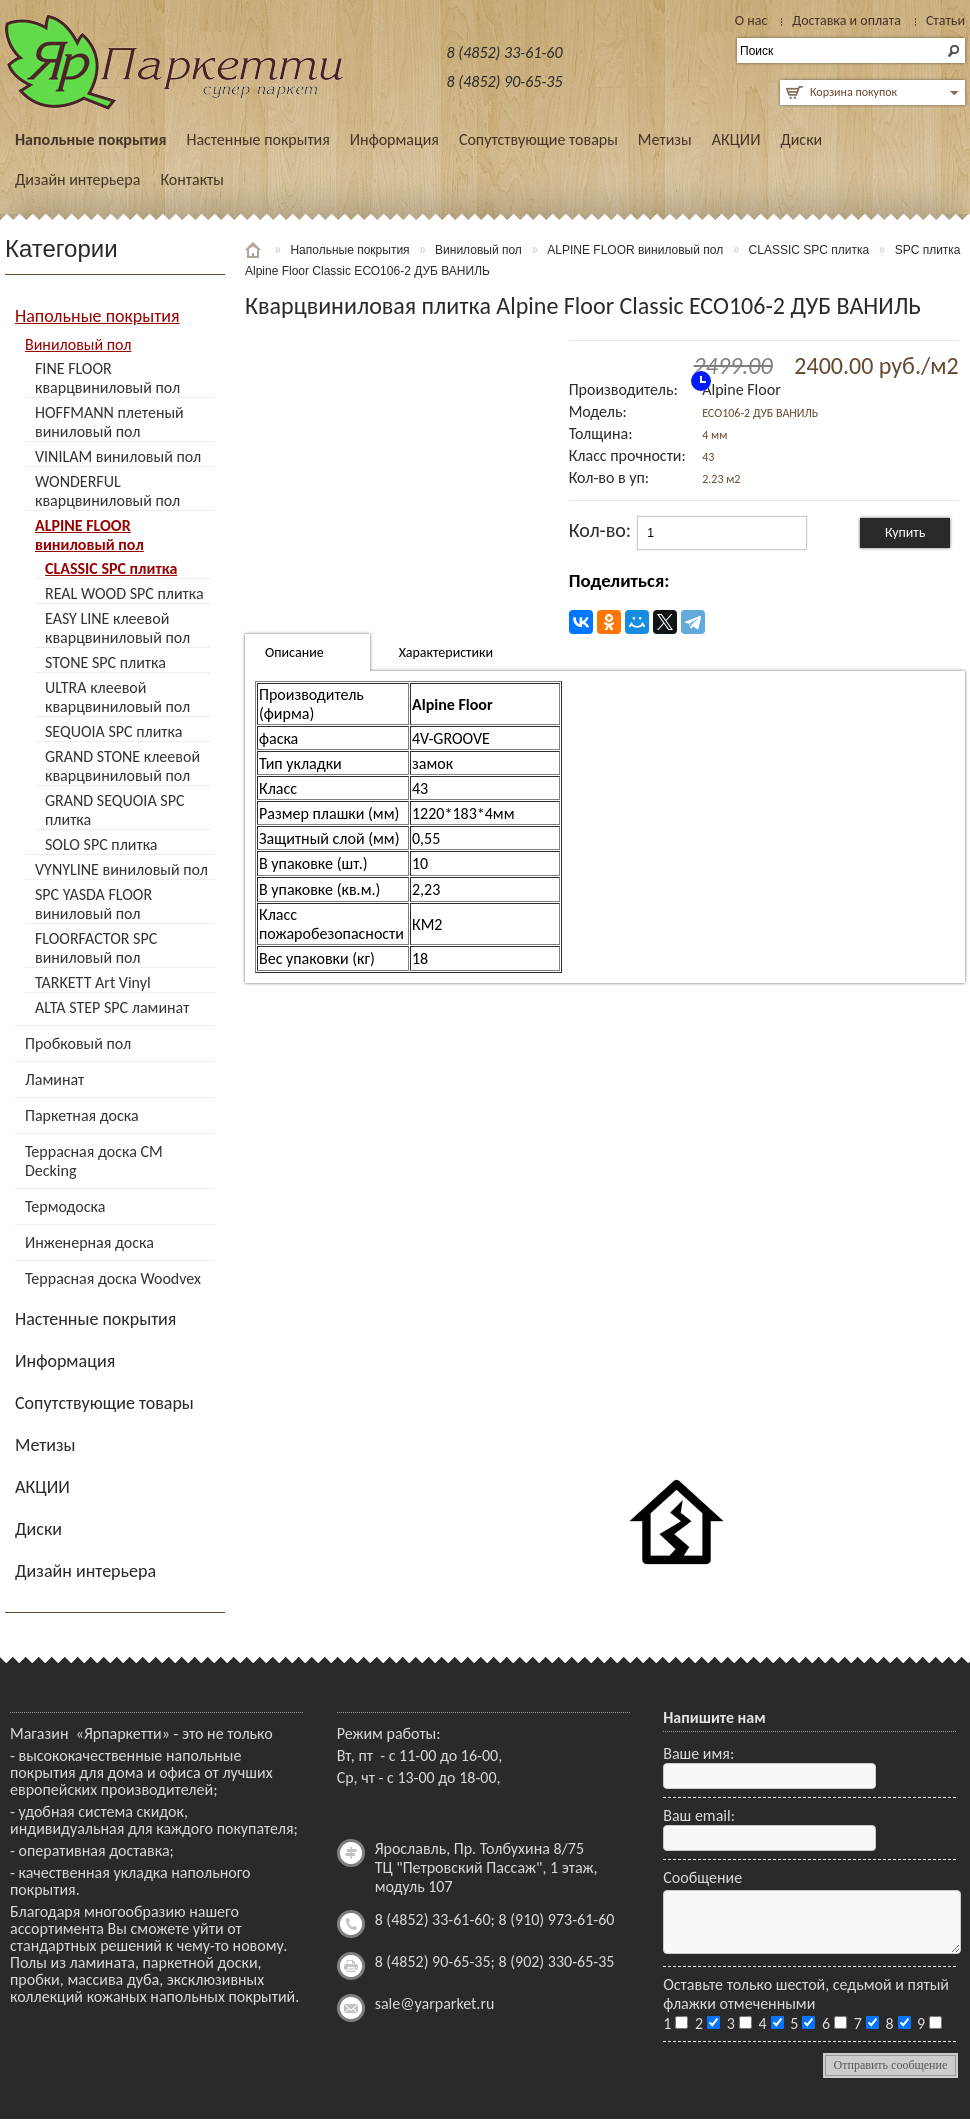 The width and height of the screenshot is (970, 2120). I want to click on indicates earthquake alert or seismic activity warning, so click(676, 1525).